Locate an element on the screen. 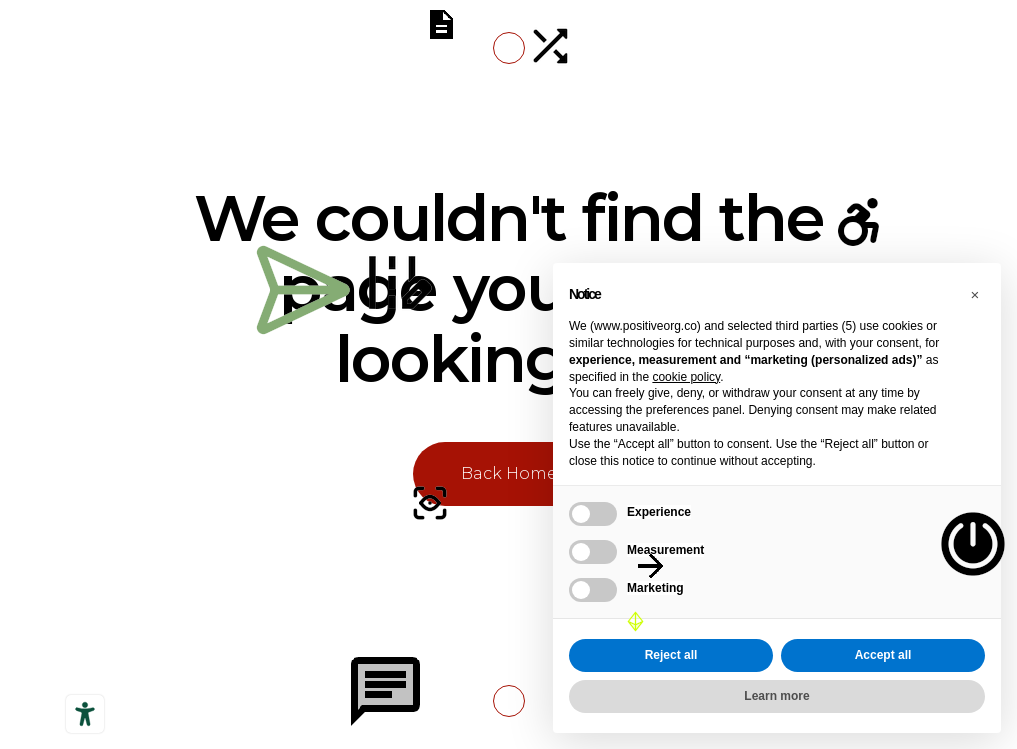  send a message is located at coordinates (301, 290).